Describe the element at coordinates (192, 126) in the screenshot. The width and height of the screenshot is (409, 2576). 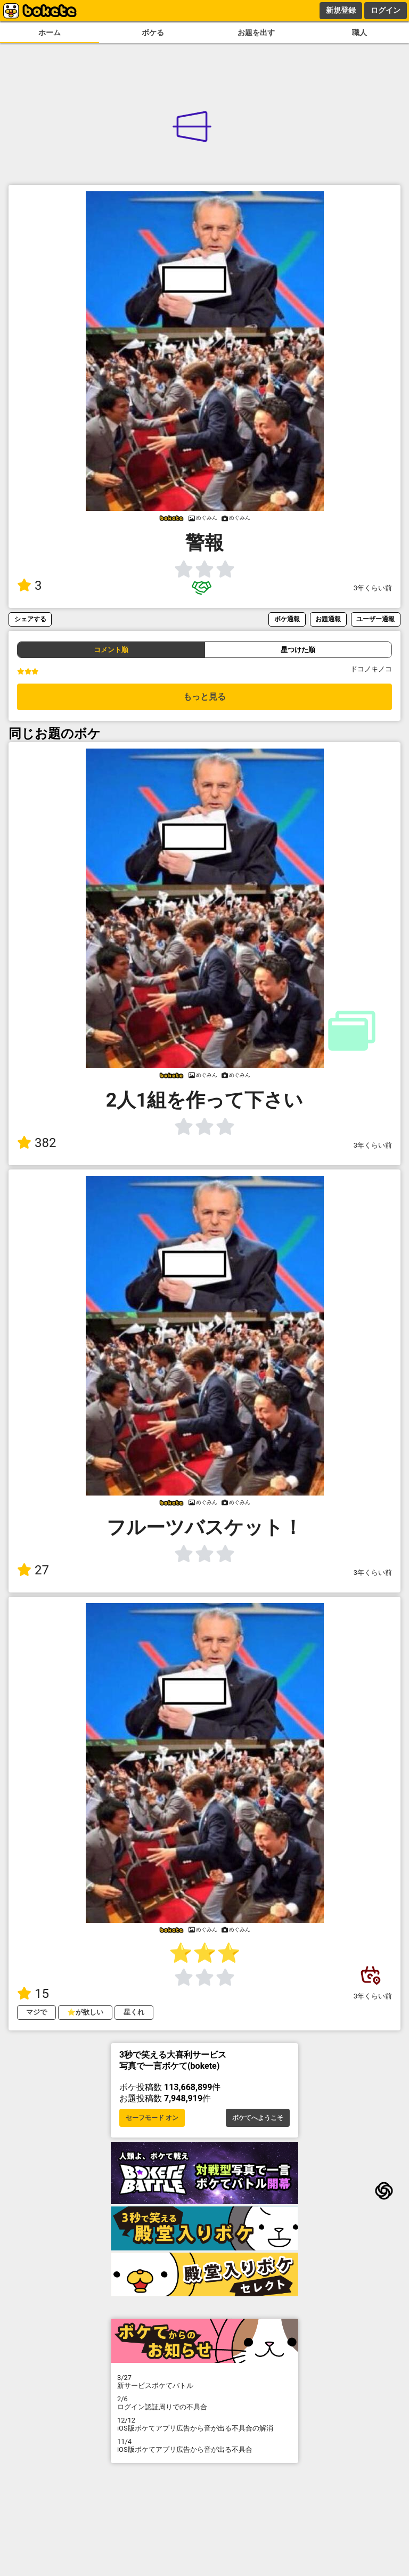
I see `adjust perspective or viewing angle` at that location.